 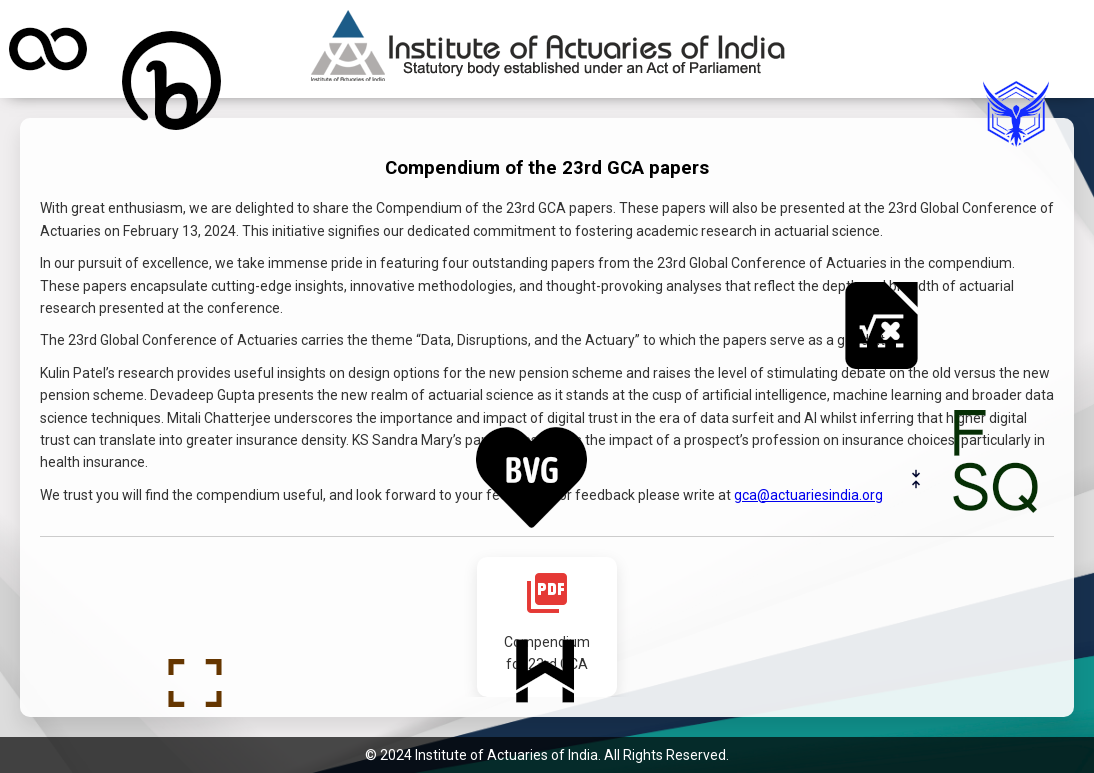 I want to click on stackhawk application security testing platform logo, so click(x=1016, y=114).